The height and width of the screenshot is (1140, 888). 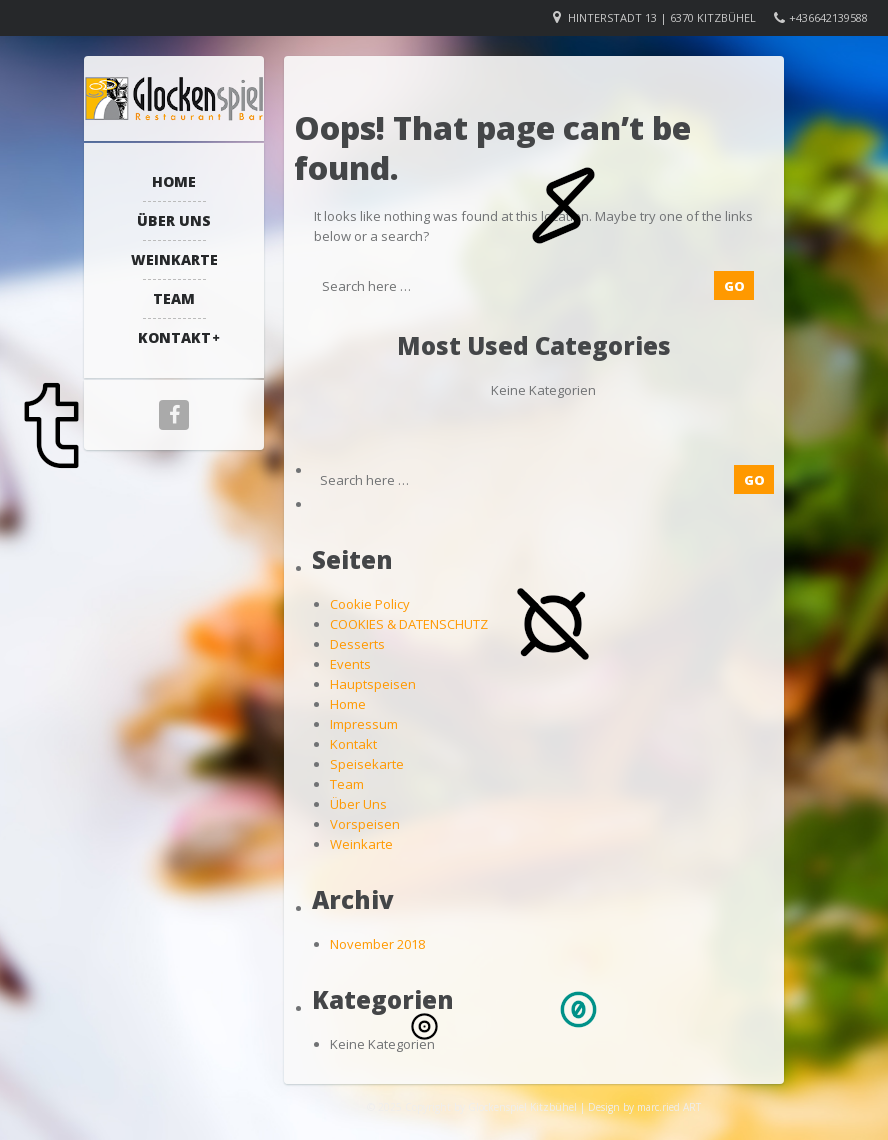 I want to click on disable currency or payment features, so click(x=553, y=624).